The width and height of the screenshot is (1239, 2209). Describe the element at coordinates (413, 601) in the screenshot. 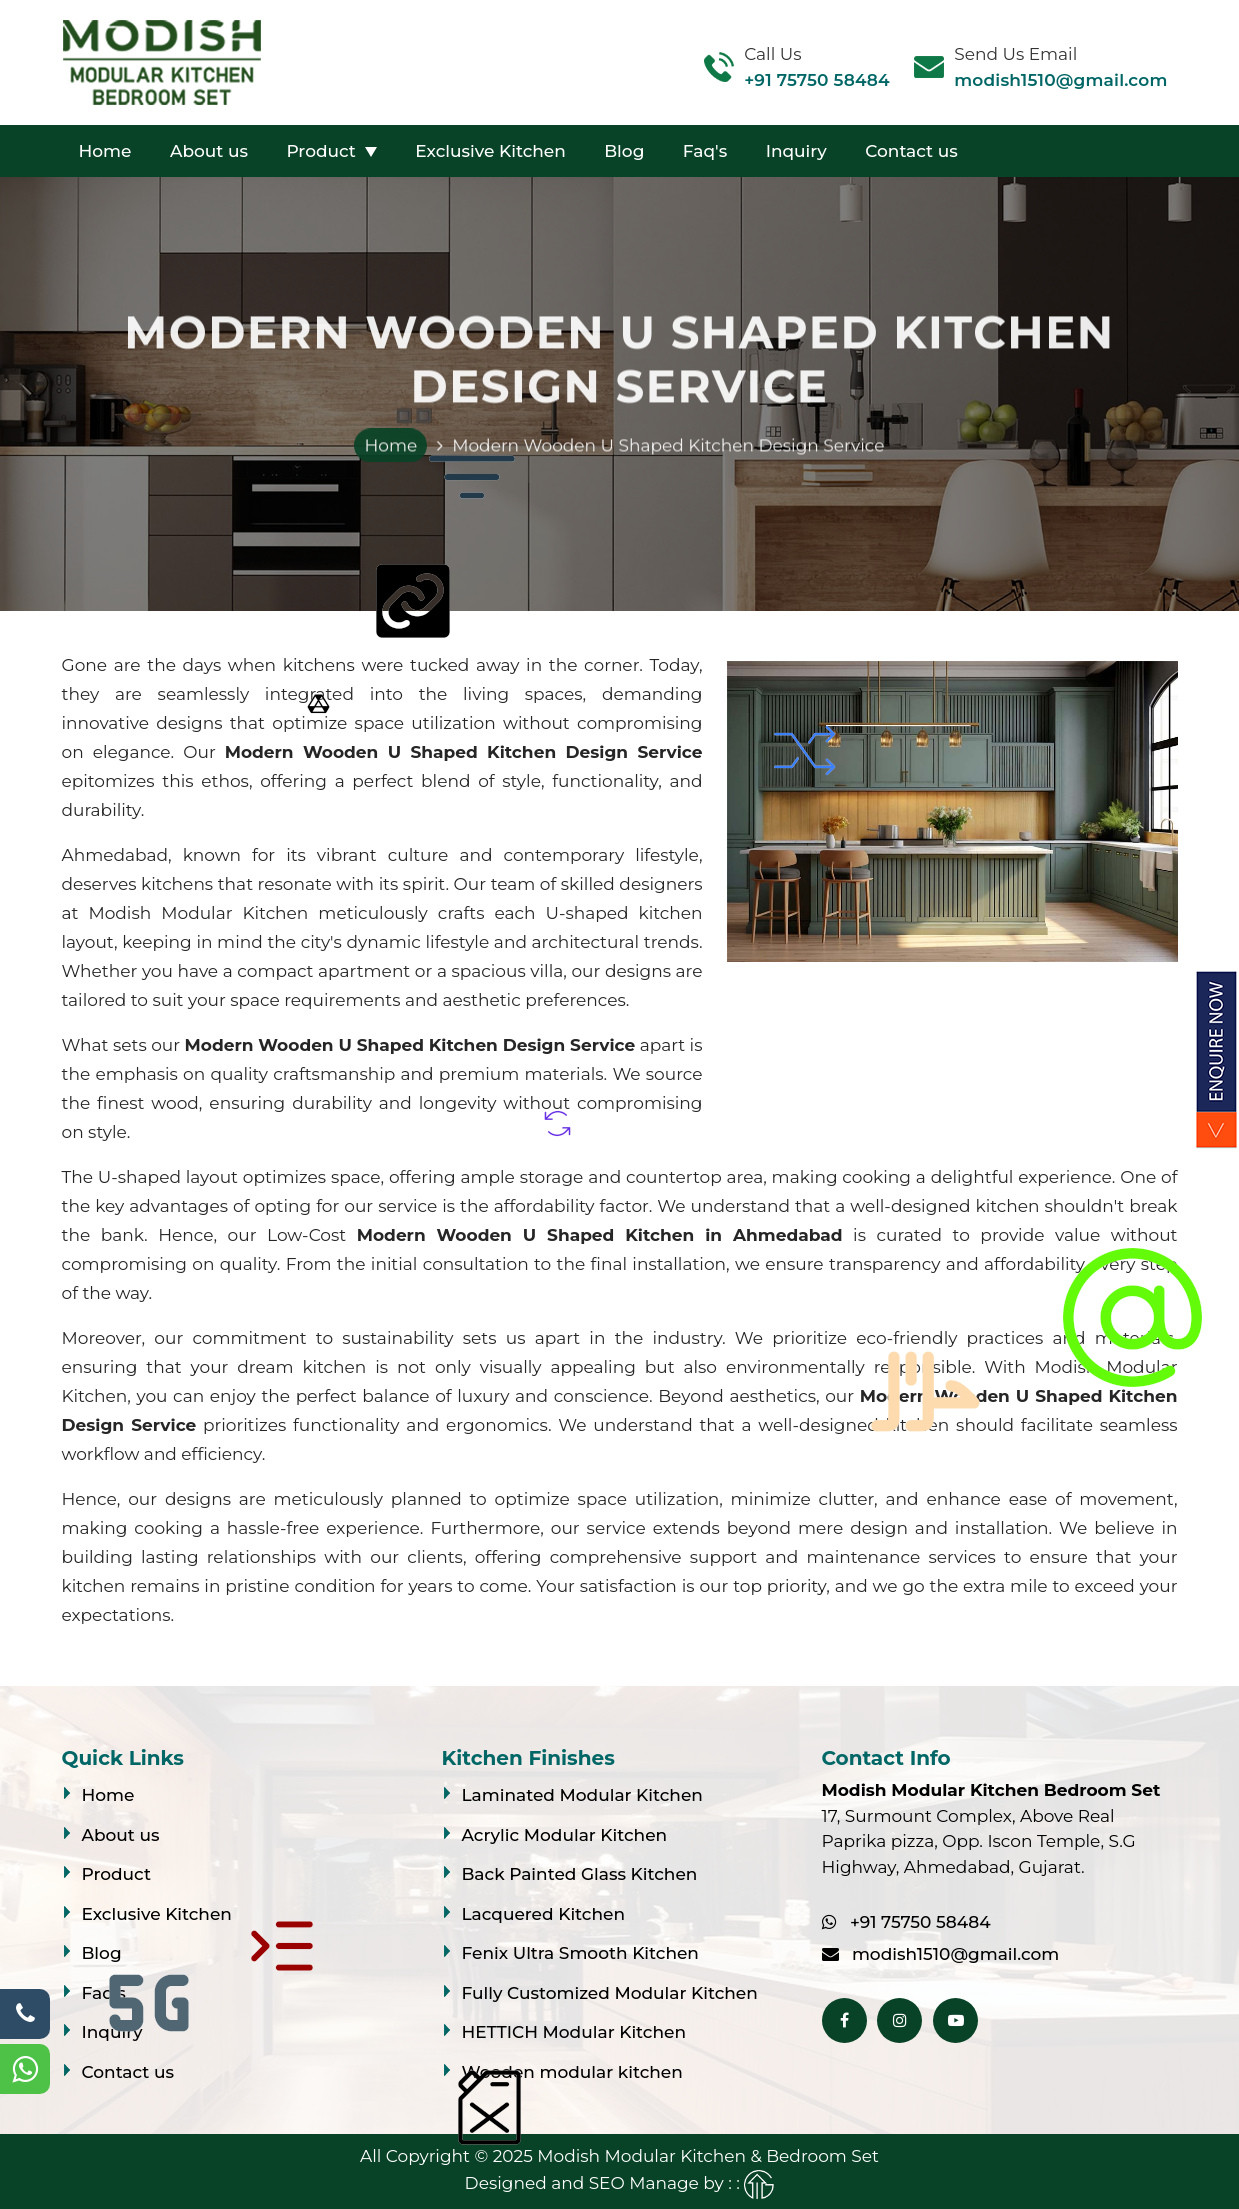

I see `copy or share a link` at that location.